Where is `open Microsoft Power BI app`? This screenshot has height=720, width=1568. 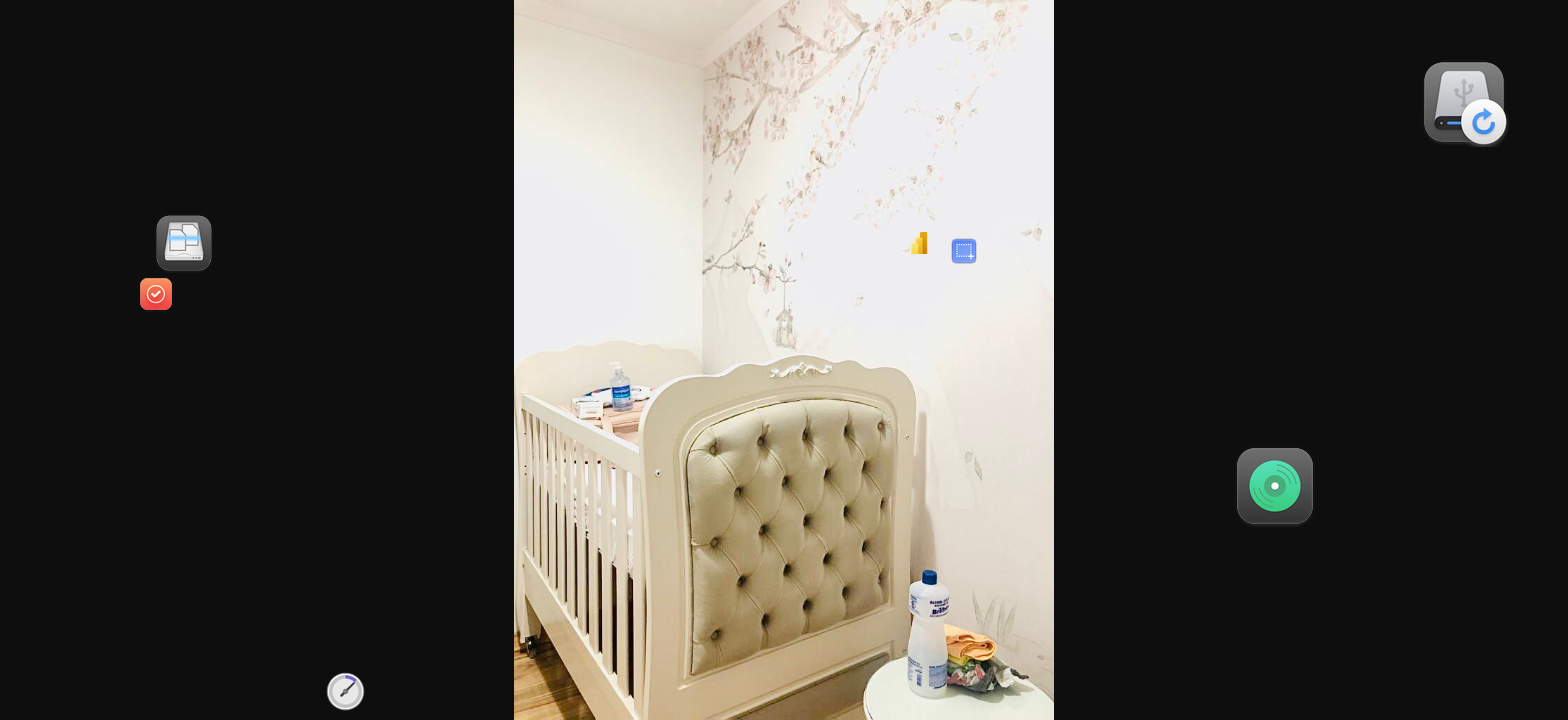
open Microsoft Power BI app is located at coordinates (919, 243).